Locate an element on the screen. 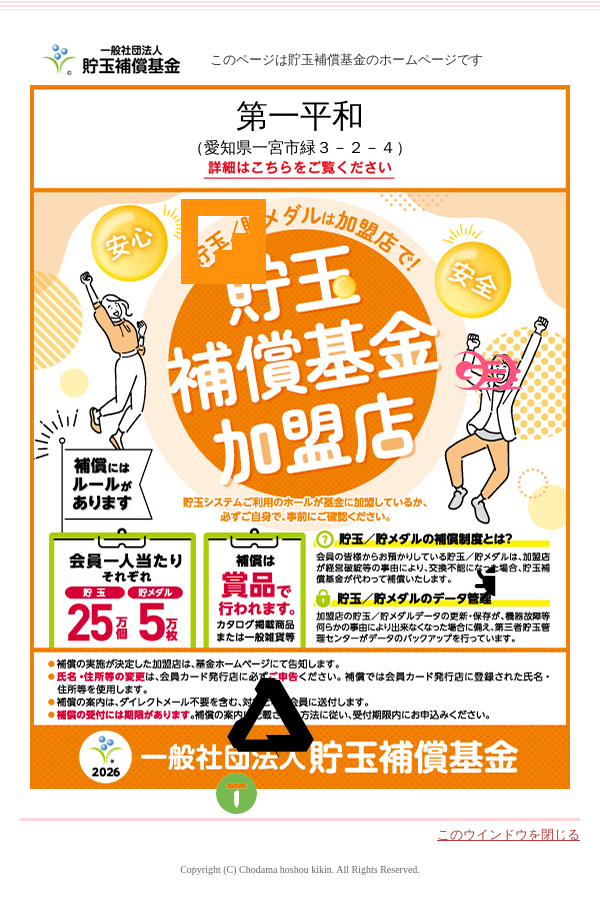  open bug bounty platform logo is located at coordinates (485, 584).